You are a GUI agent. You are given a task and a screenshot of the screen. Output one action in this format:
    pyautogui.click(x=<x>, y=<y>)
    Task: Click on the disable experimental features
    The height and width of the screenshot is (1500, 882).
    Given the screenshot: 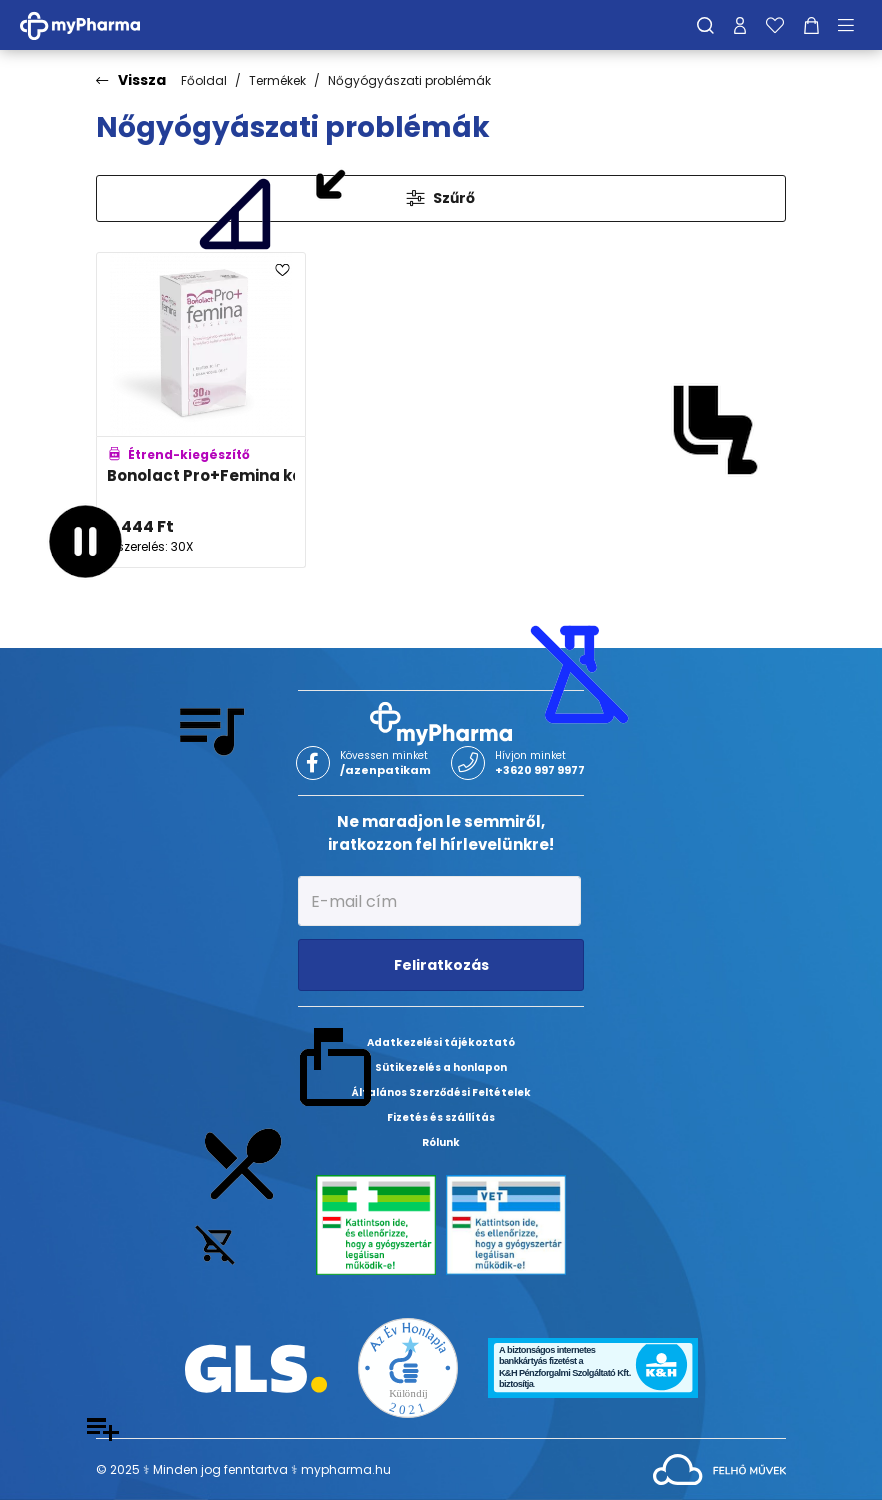 What is the action you would take?
    pyautogui.click(x=579, y=674)
    